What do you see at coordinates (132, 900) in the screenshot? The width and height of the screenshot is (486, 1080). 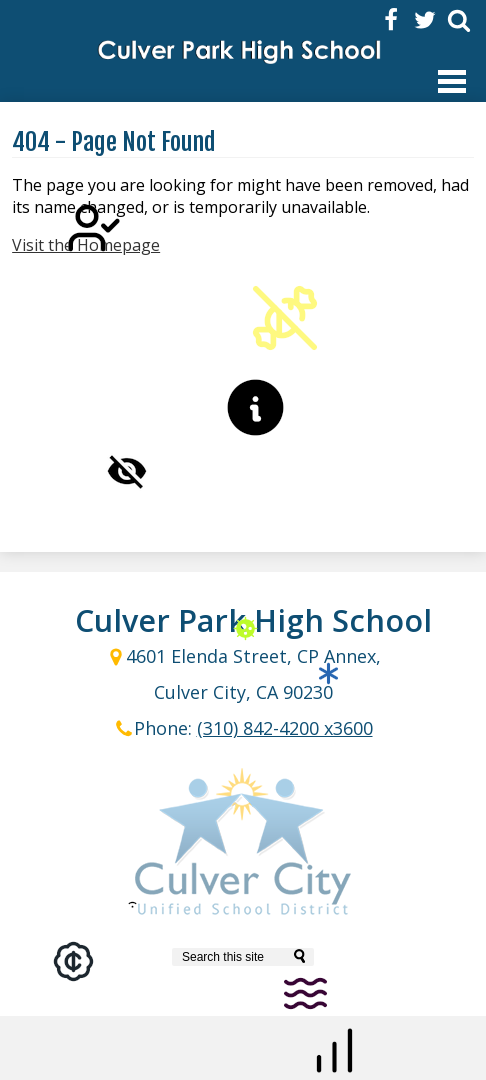 I see `indicates weak wifi signal strength` at bounding box center [132, 900].